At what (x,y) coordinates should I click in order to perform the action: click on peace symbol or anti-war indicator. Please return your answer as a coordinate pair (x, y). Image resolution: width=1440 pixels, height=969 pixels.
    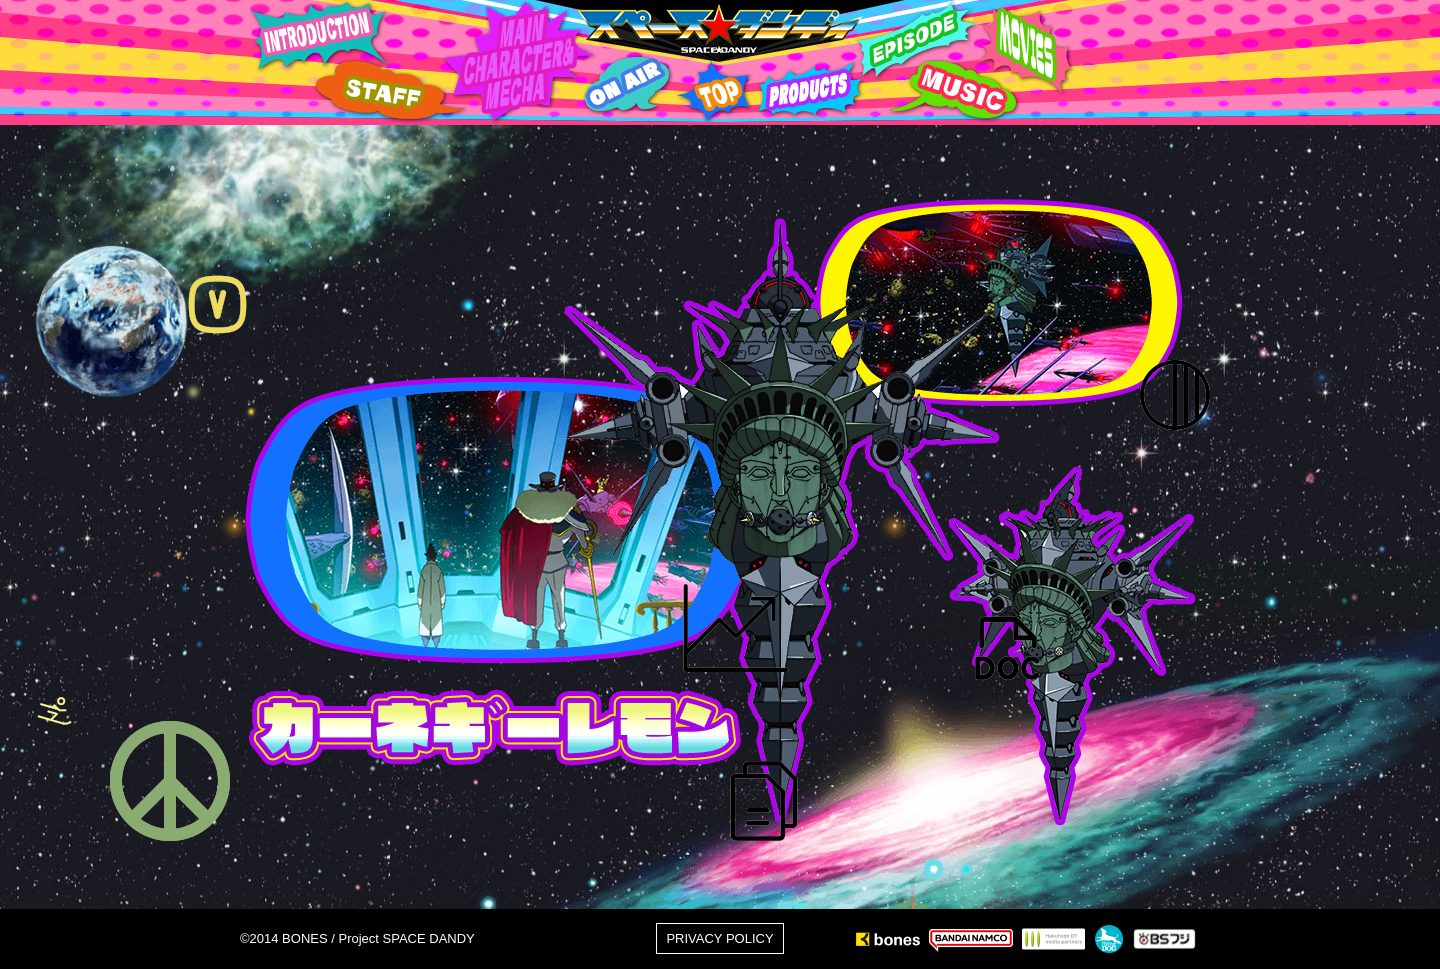
    Looking at the image, I should click on (170, 781).